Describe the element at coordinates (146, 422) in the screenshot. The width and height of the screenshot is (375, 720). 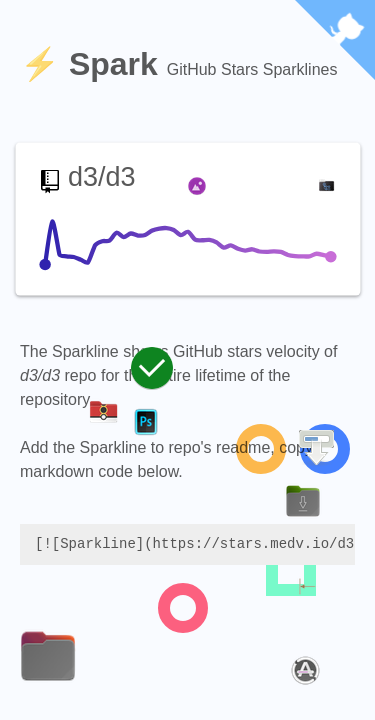
I see `adobe photoshop file type indicator` at that location.